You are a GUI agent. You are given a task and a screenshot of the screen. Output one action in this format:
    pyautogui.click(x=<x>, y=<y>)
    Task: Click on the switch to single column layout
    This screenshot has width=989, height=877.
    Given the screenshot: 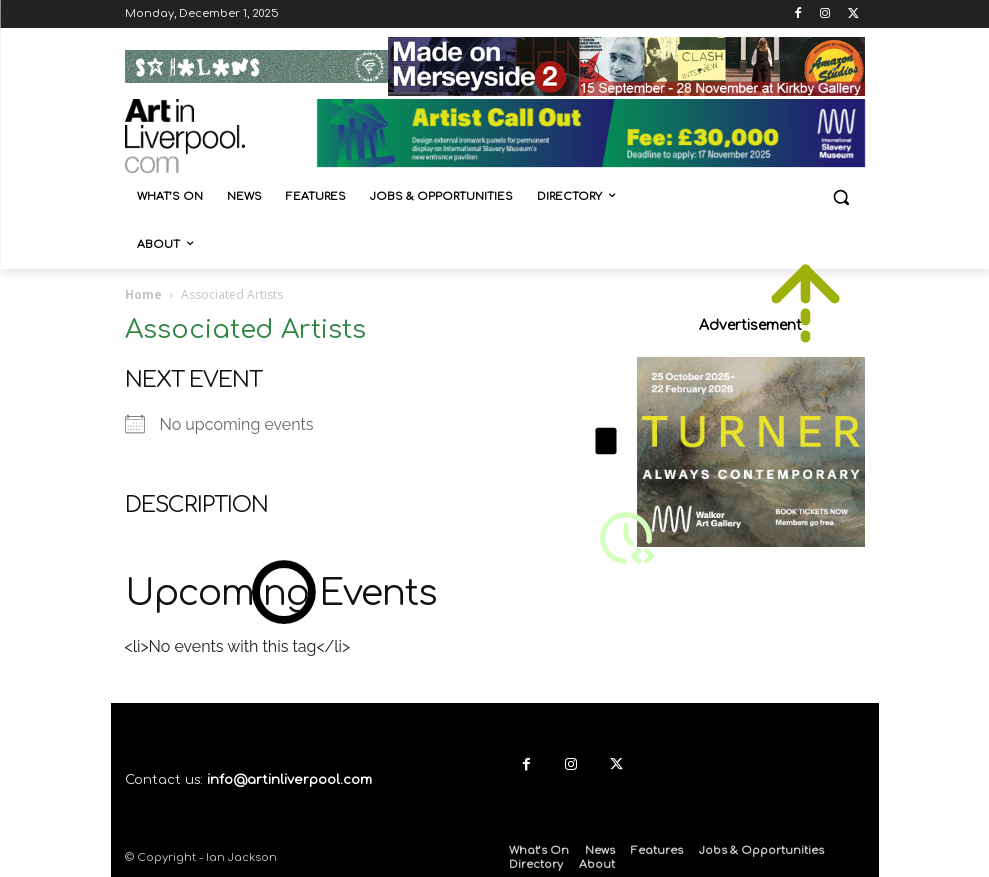 What is the action you would take?
    pyautogui.click(x=606, y=441)
    